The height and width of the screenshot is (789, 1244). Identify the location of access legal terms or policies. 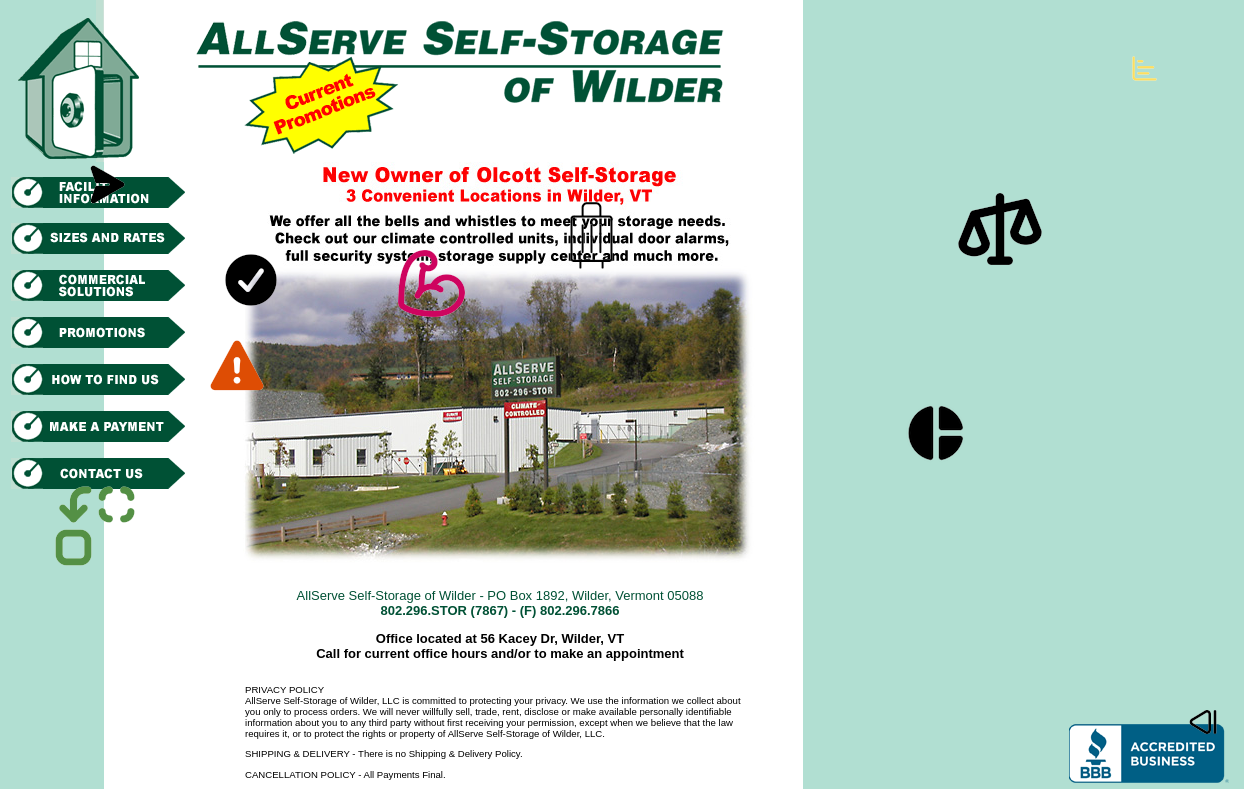
(1000, 229).